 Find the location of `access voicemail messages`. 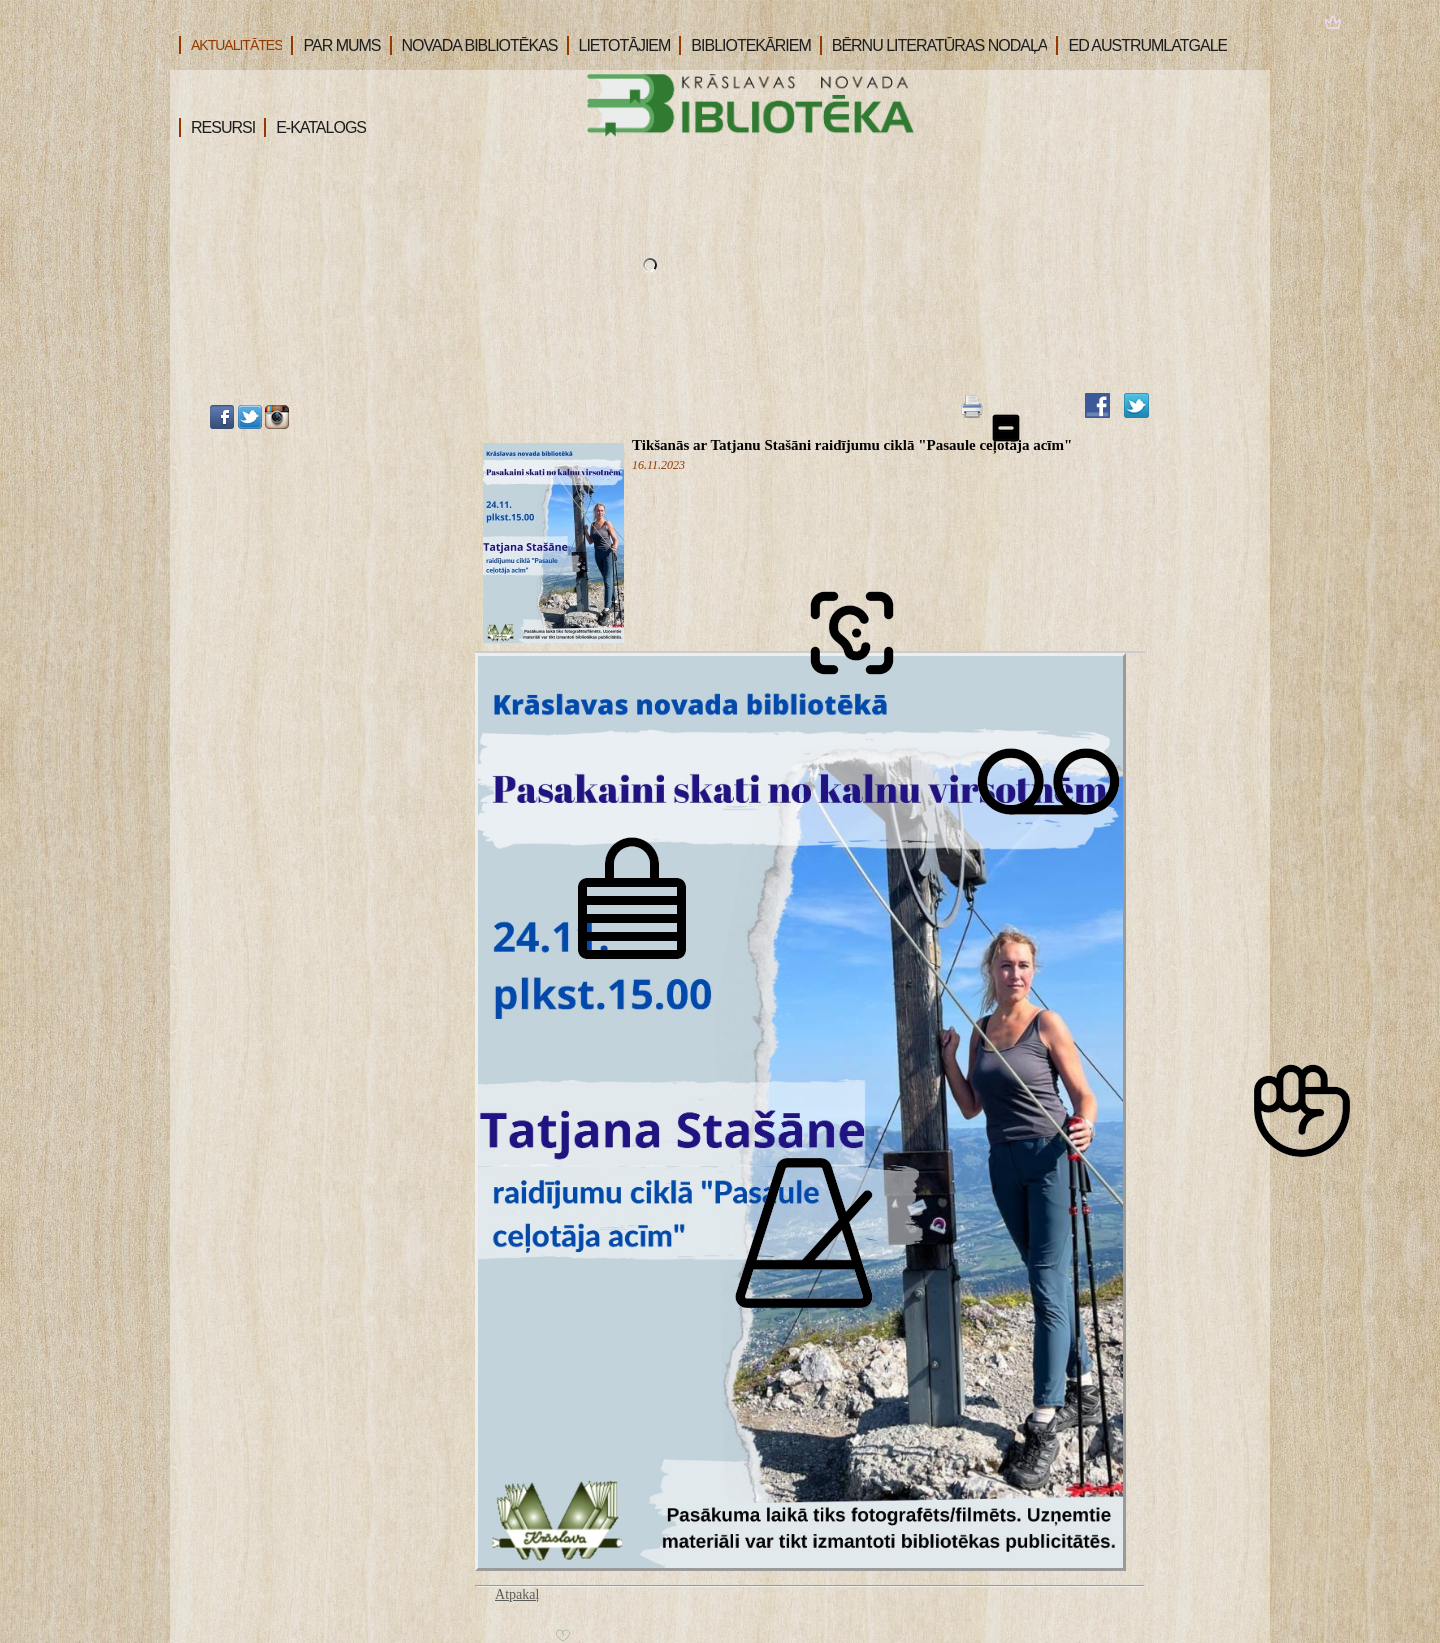

access voicemail messages is located at coordinates (1048, 781).